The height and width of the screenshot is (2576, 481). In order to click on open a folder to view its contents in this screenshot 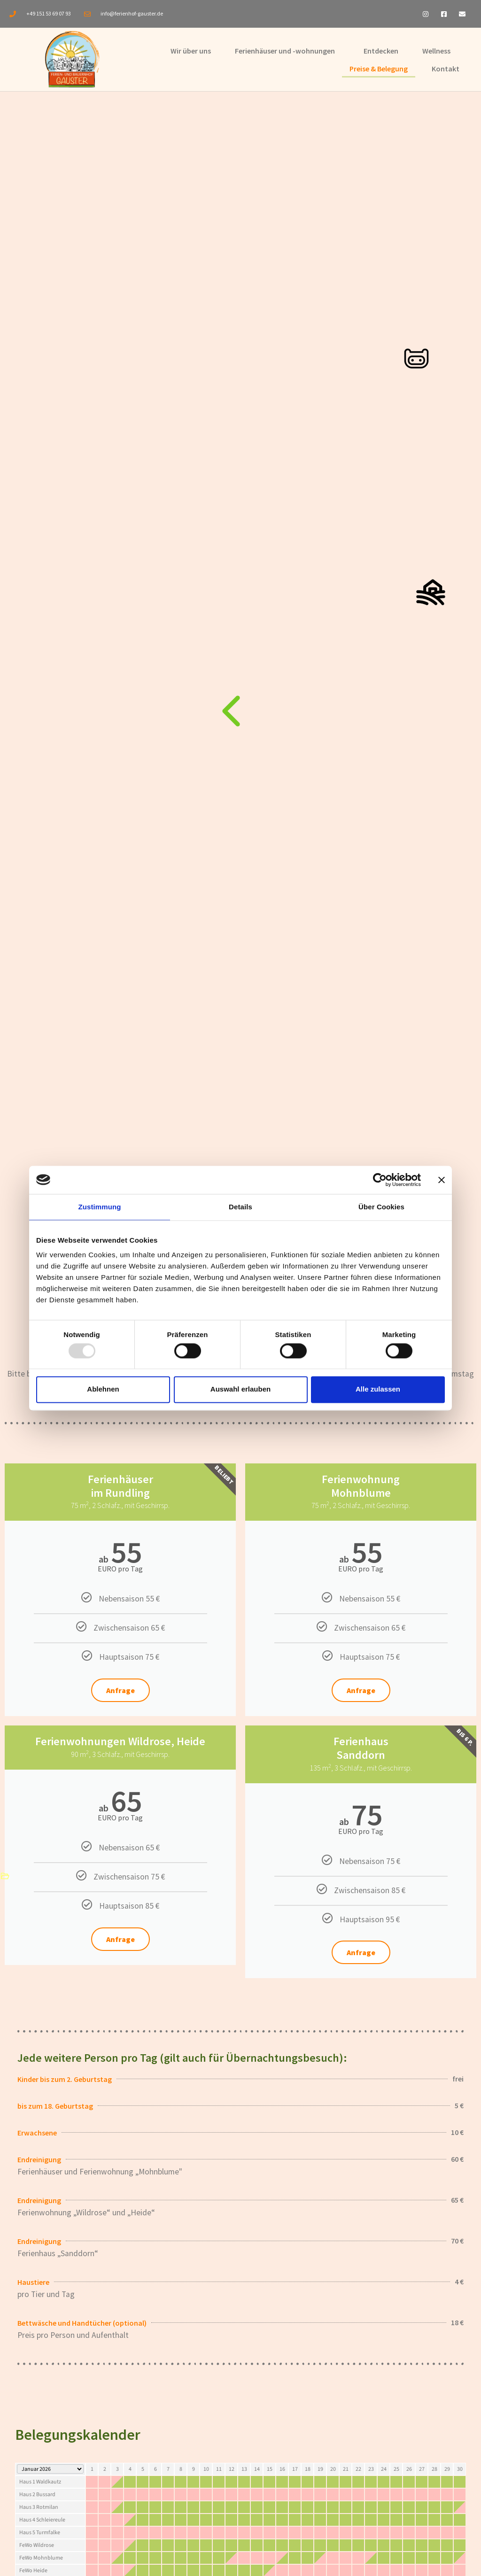, I will do `click(5, 1876)`.